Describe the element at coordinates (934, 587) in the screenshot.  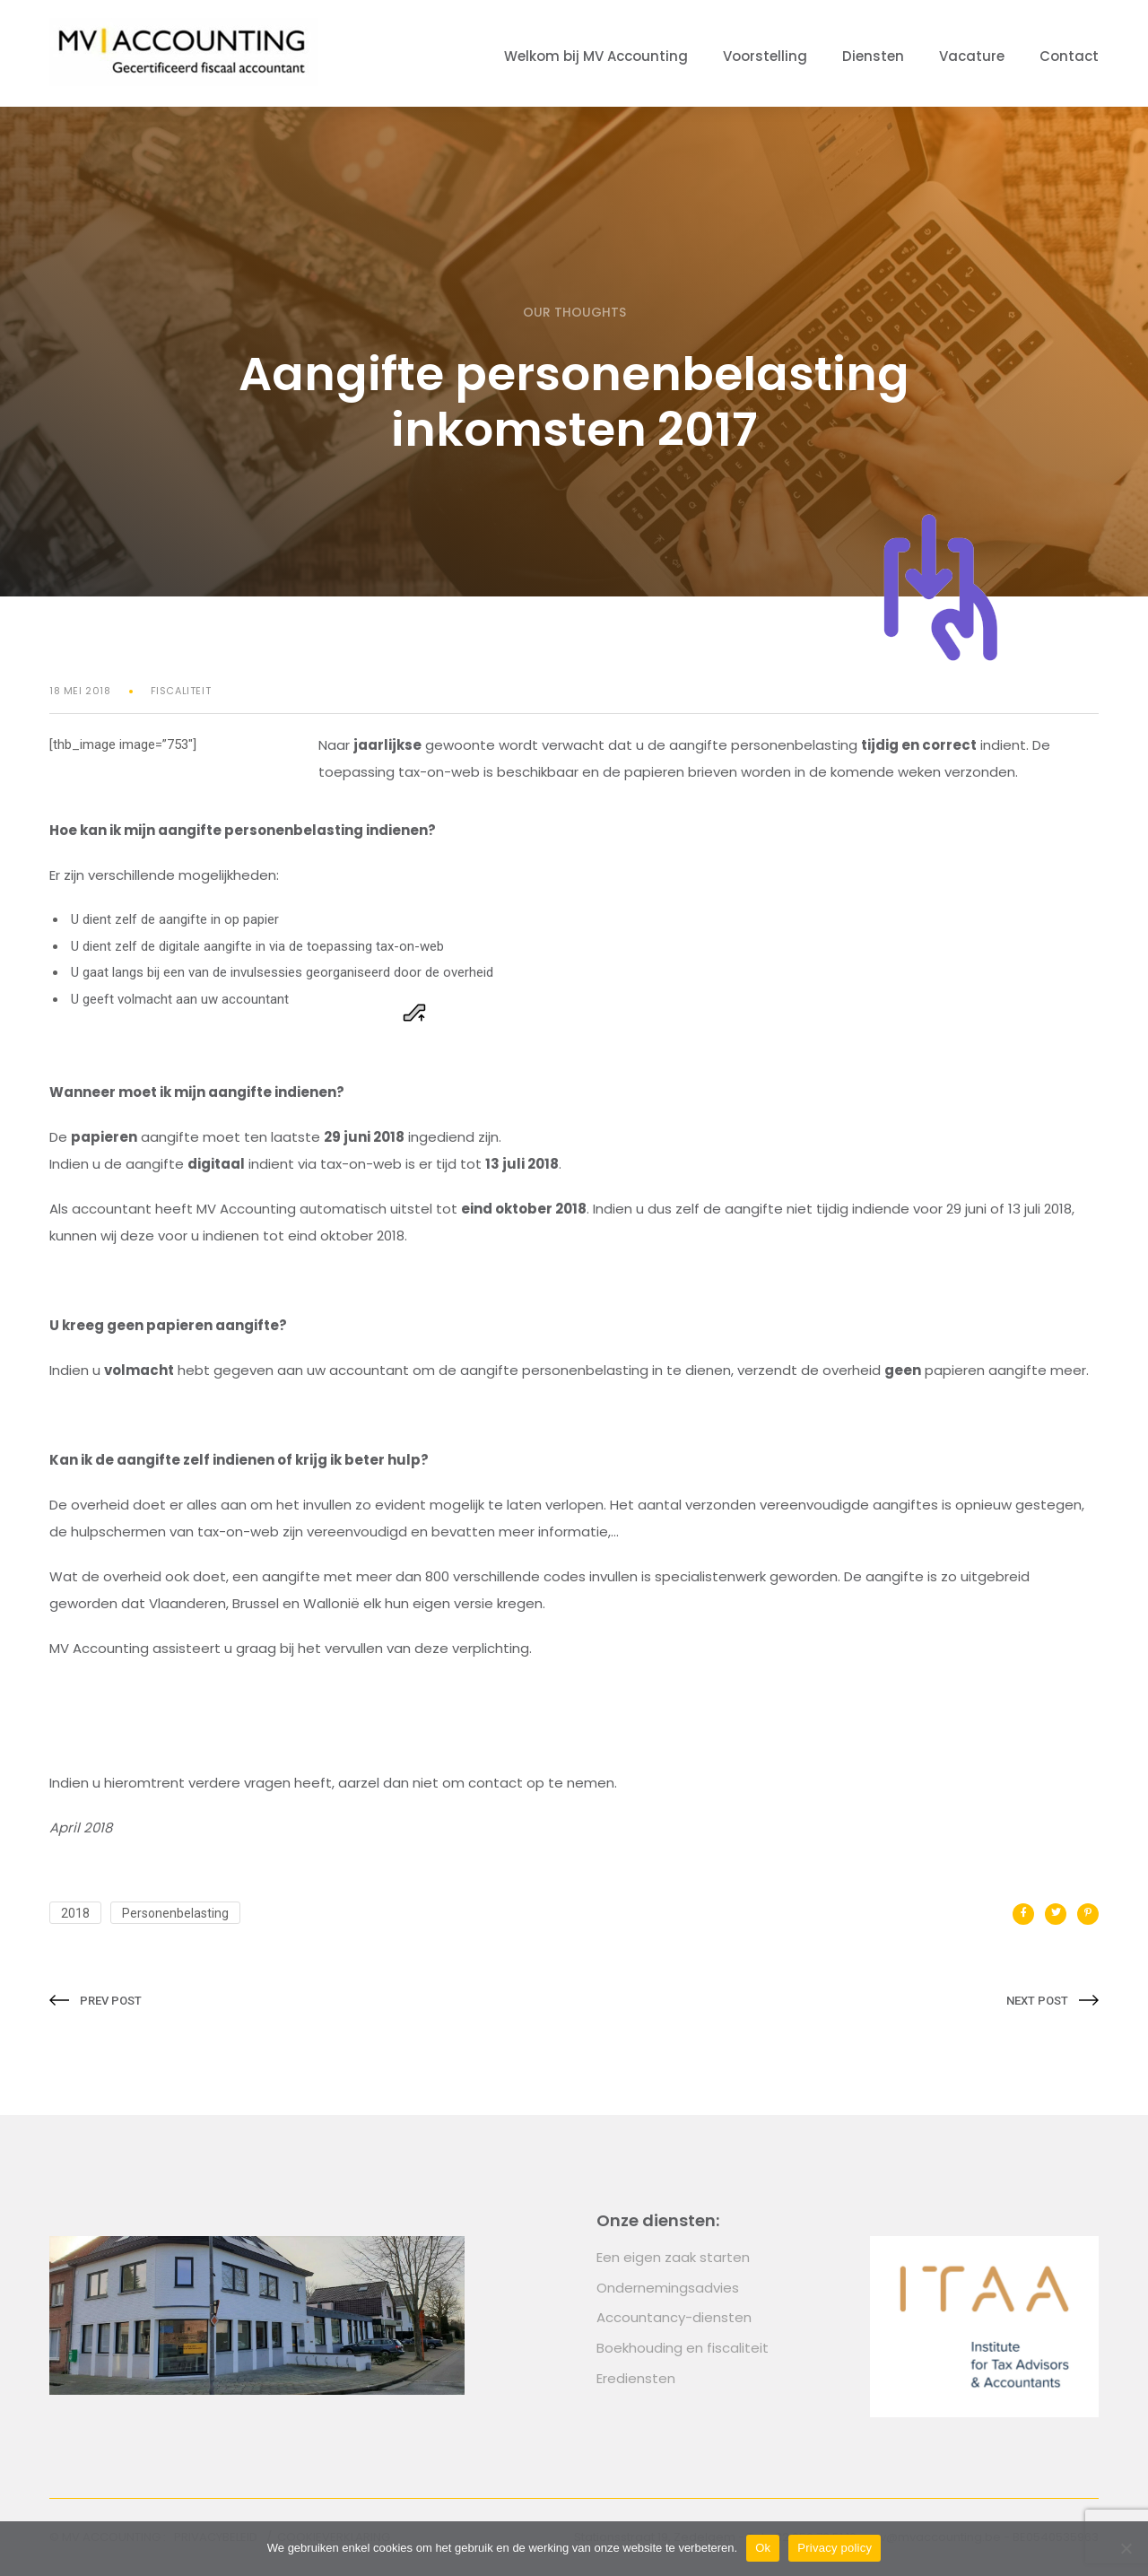
I see `withdraw funds or cash out` at that location.